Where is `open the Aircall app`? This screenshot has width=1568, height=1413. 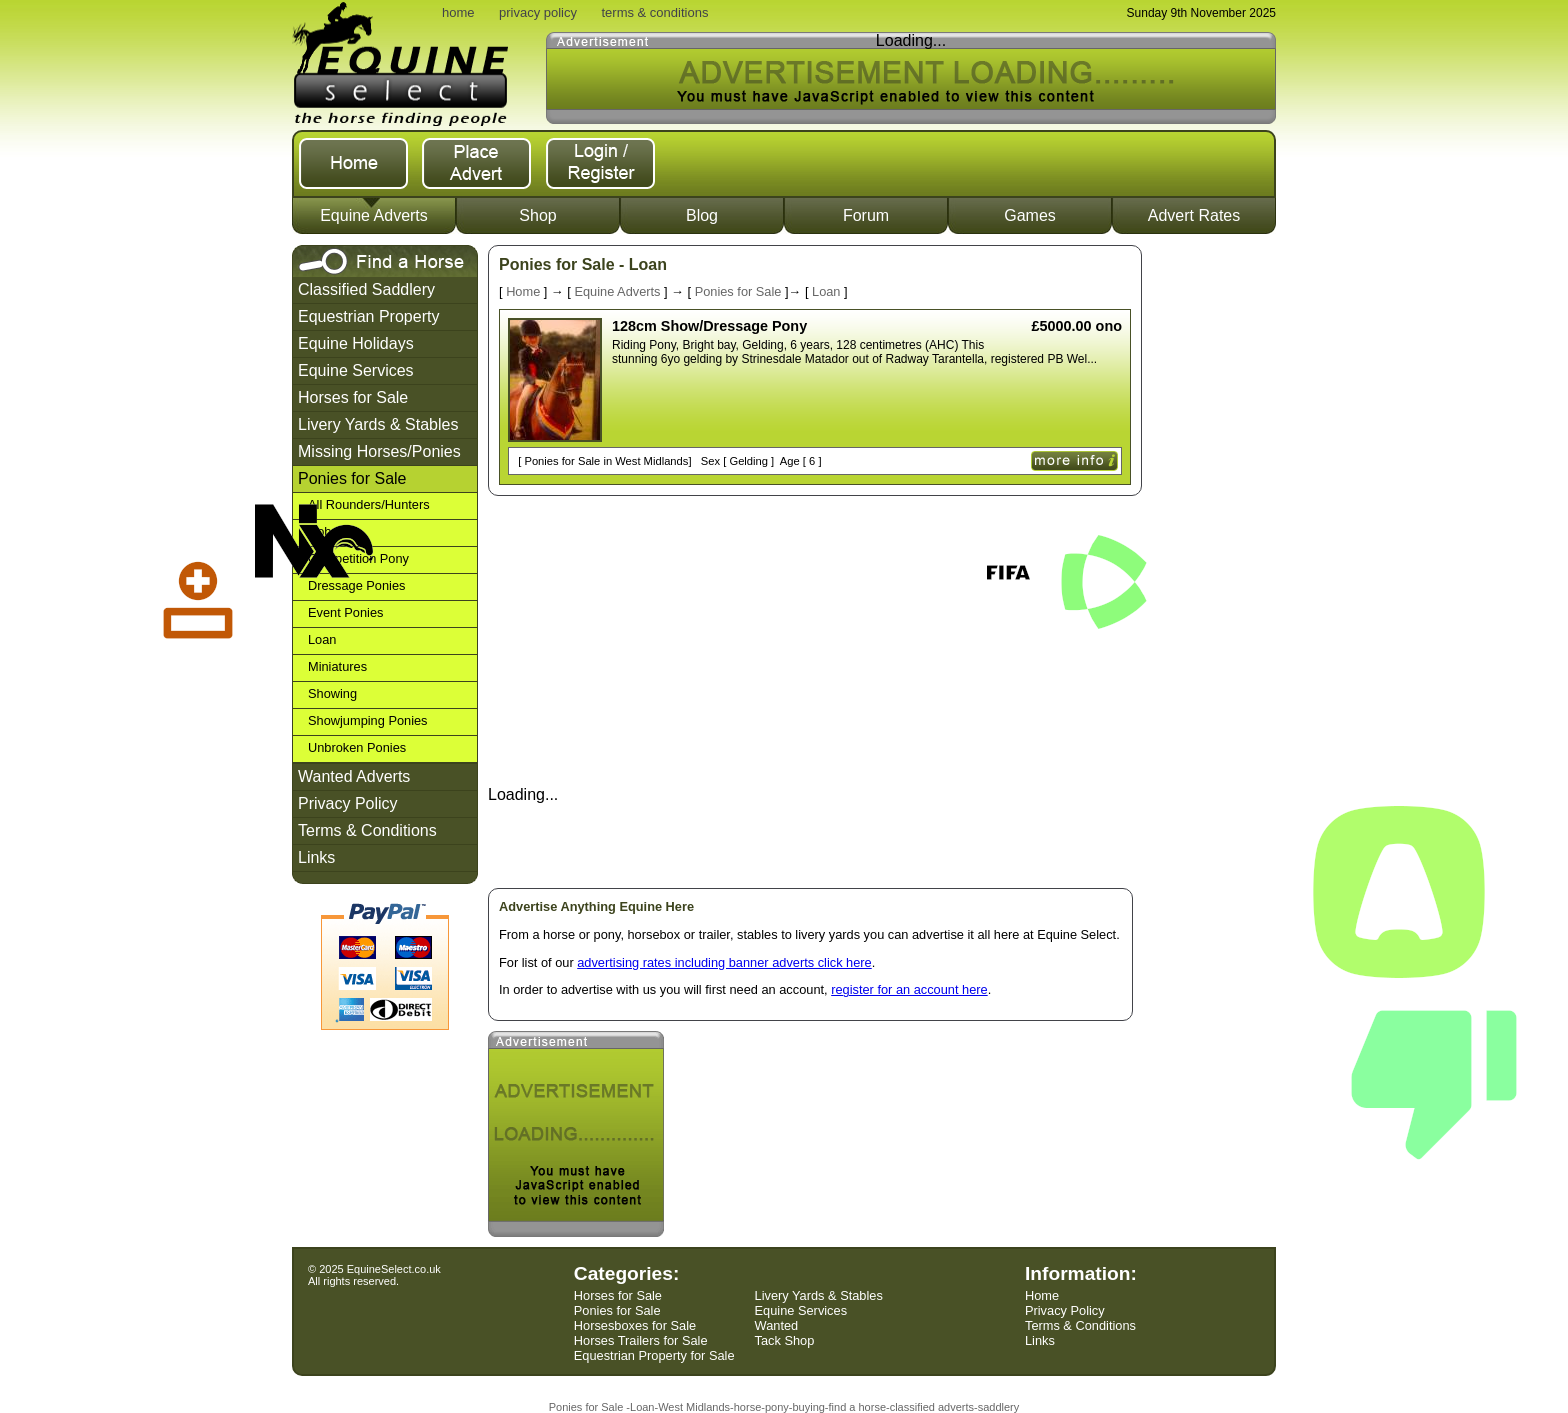 open the Aircall app is located at coordinates (1399, 892).